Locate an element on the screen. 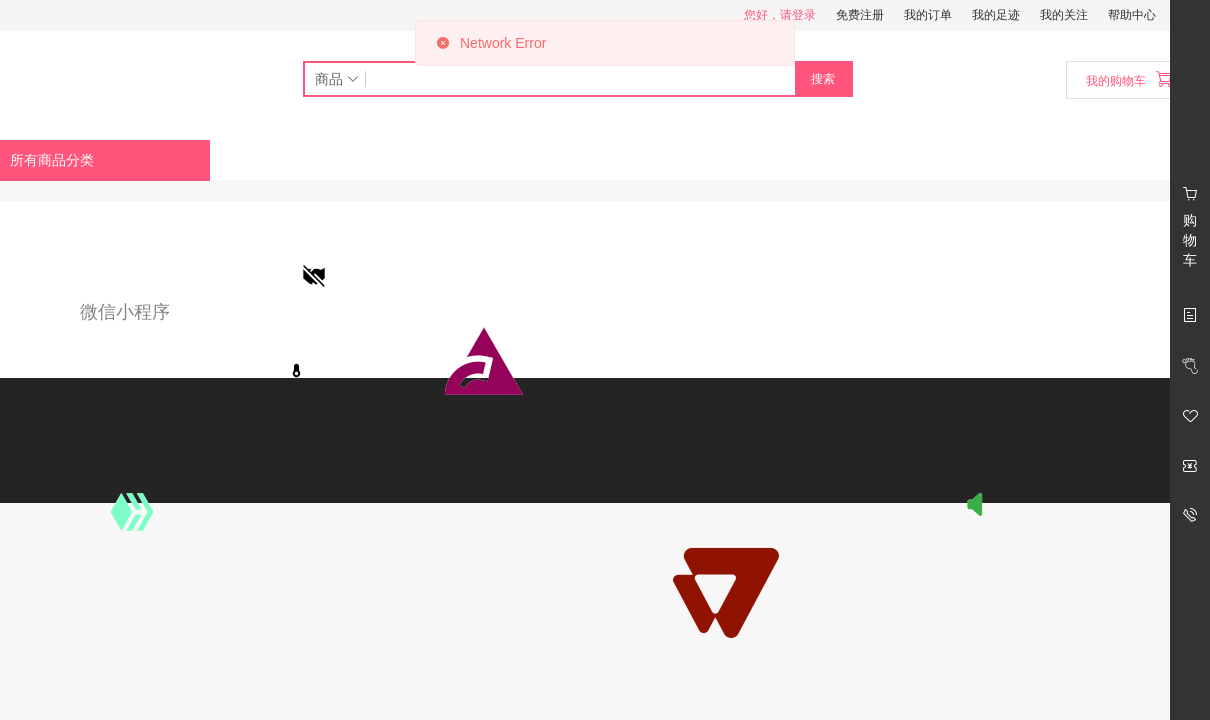 The height and width of the screenshot is (720, 1210). indicates lowest temperature or cold setting is located at coordinates (296, 370).